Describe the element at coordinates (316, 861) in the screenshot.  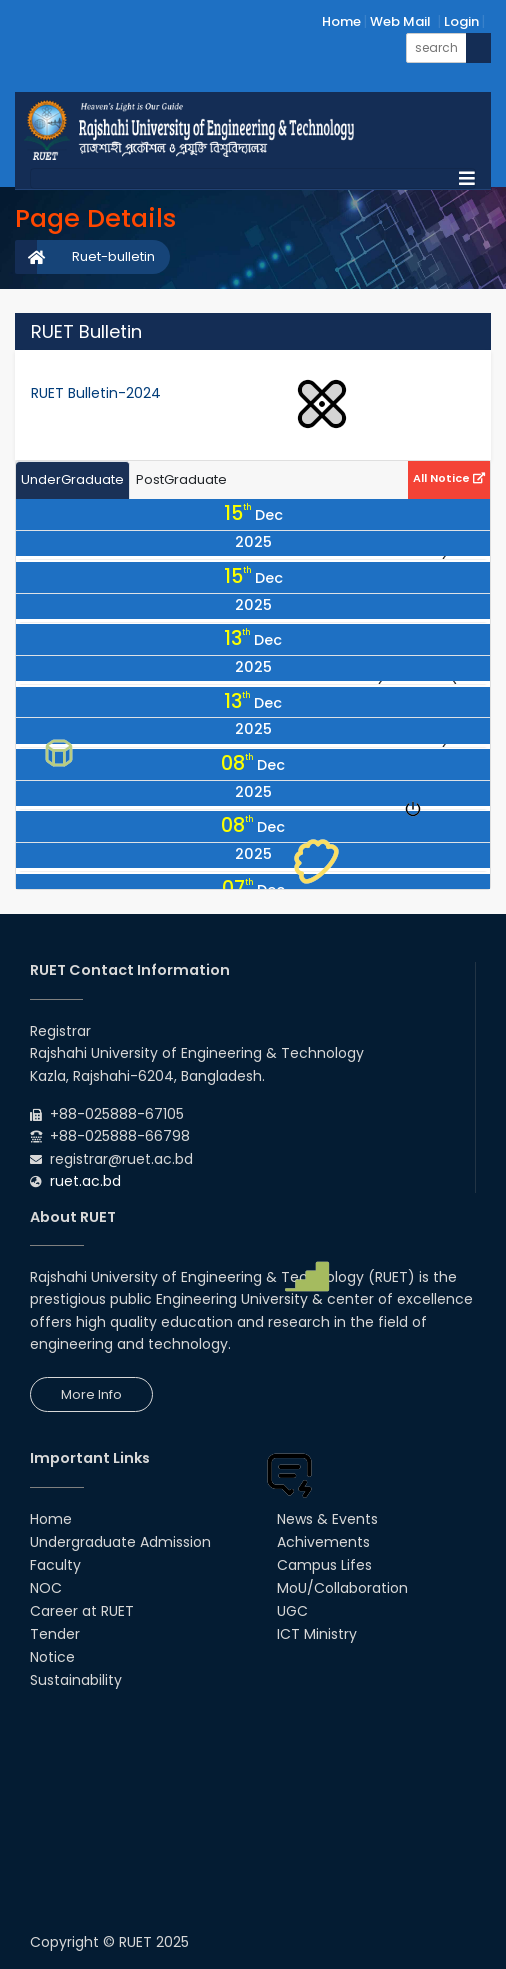
I see `browse asian cuisine or dumpling restaurants` at that location.